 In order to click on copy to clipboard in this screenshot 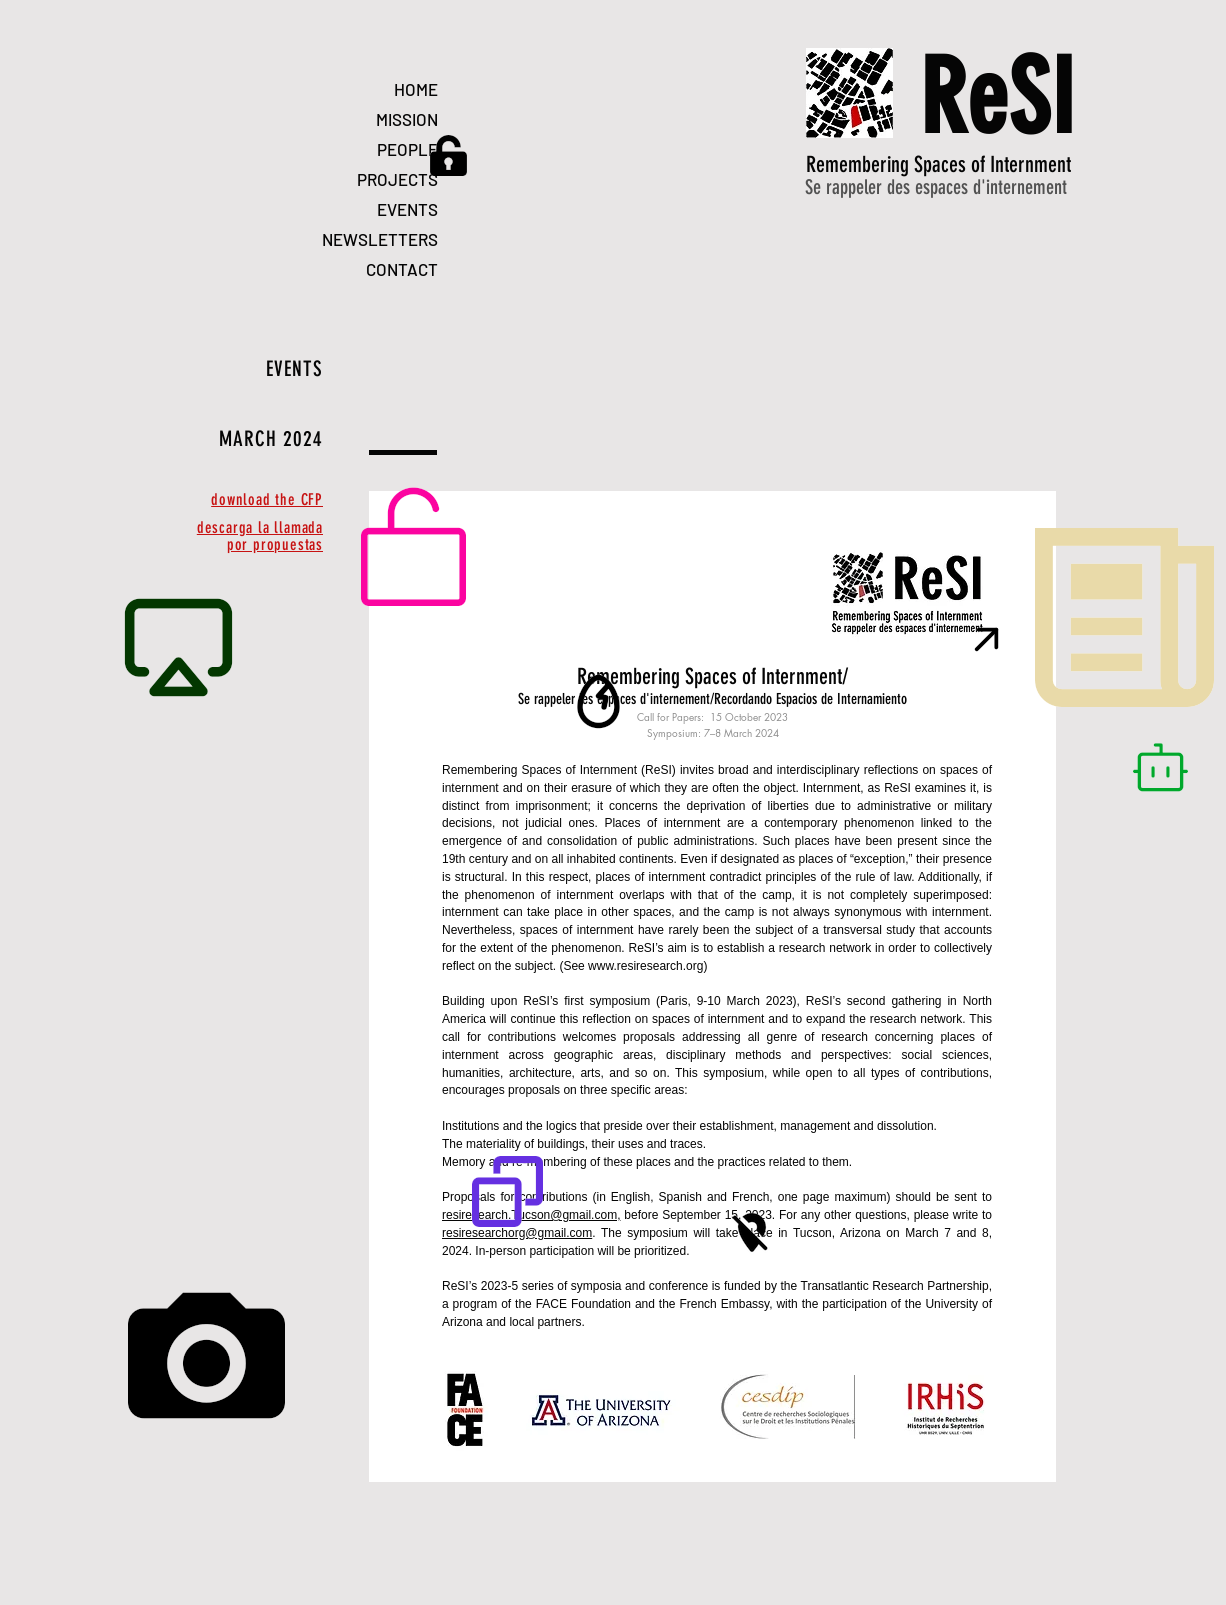, I will do `click(507, 1191)`.